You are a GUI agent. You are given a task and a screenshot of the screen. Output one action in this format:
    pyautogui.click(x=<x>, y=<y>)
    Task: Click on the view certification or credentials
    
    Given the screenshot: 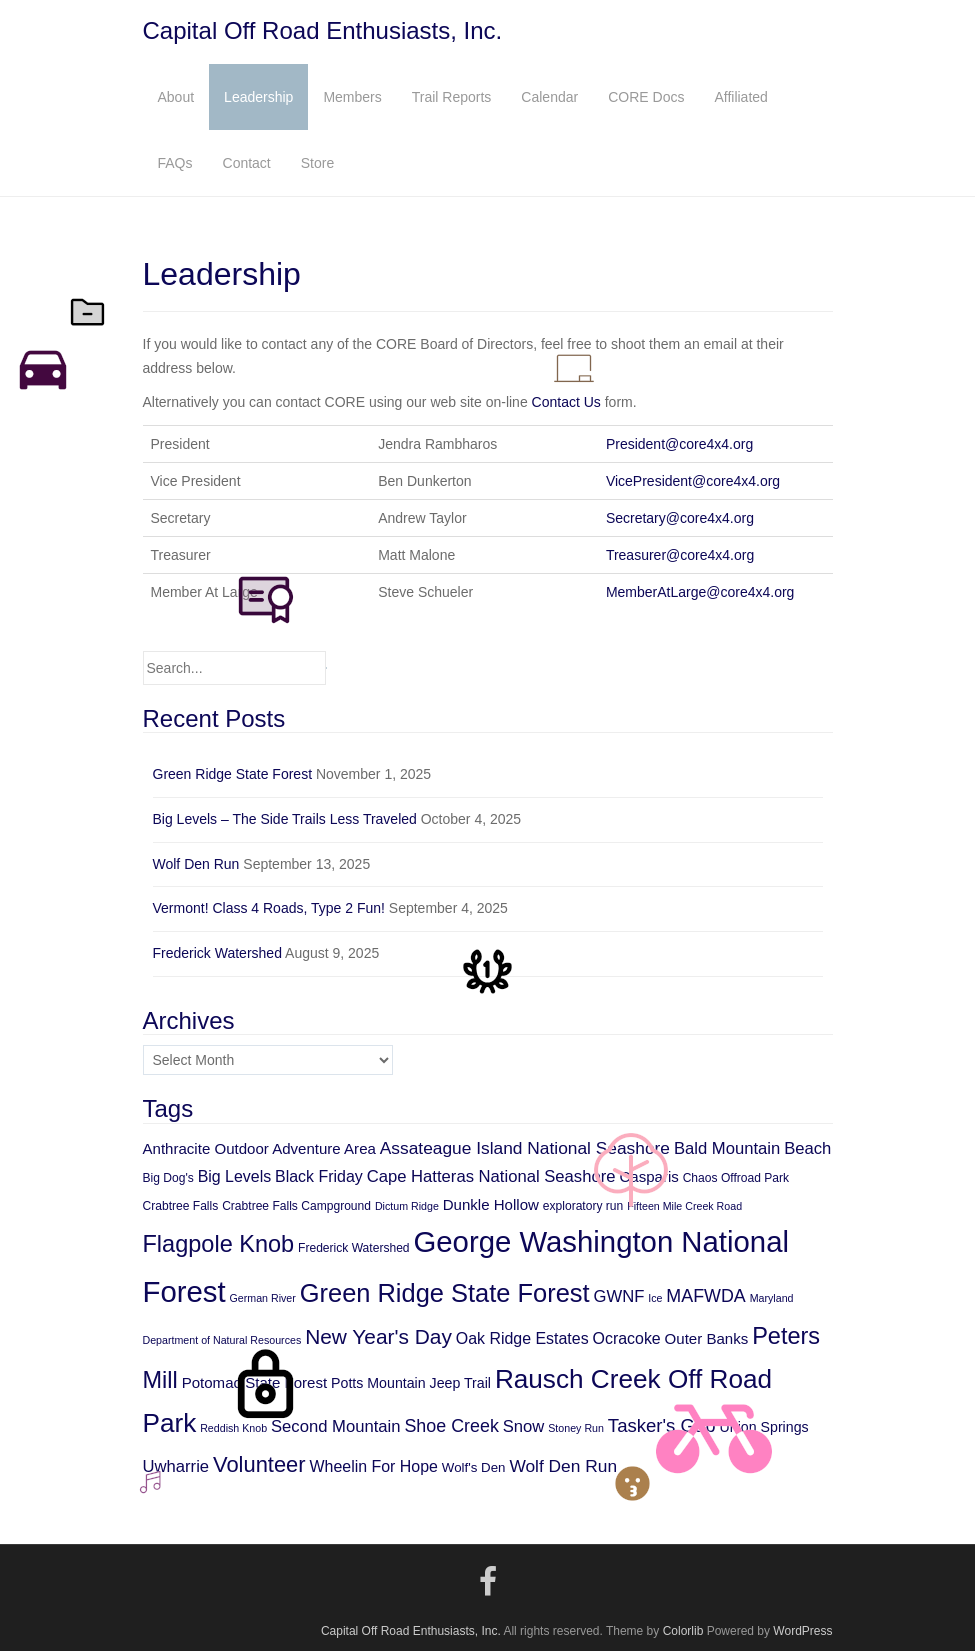 What is the action you would take?
    pyautogui.click(x=264, y=598)
    